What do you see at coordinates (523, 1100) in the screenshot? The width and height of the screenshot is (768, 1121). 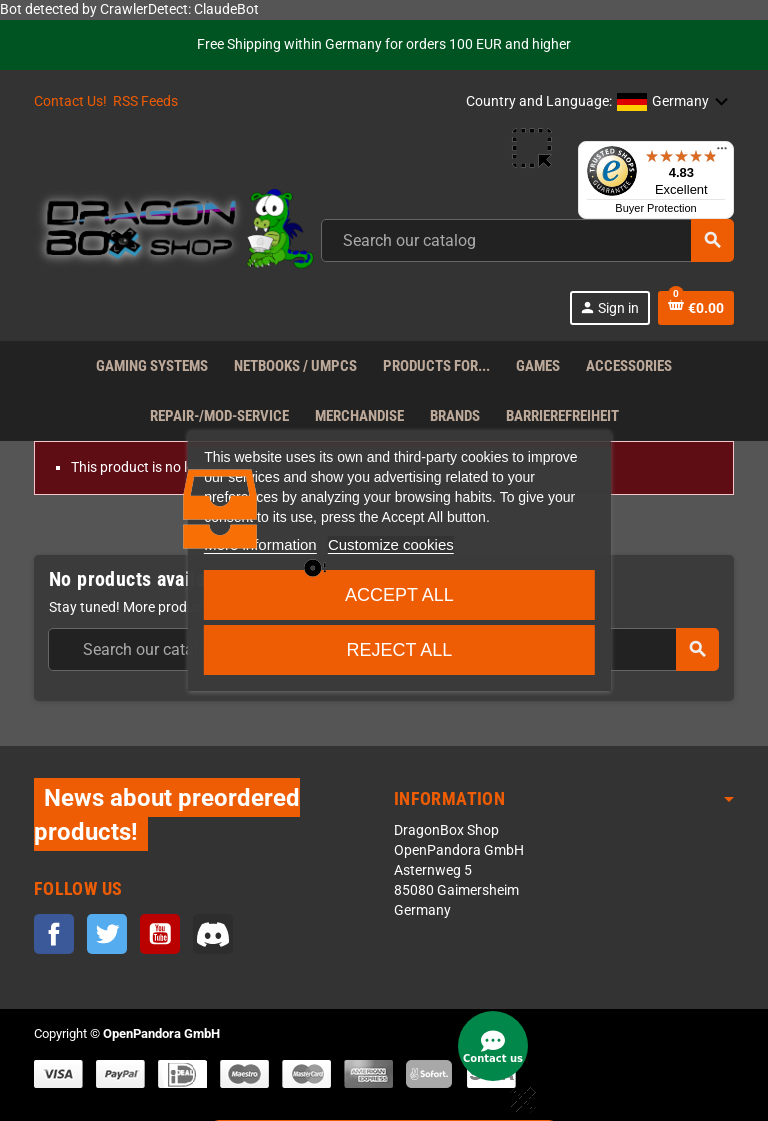 I see `access design tools or editing services` at bounding box center [523, 1100].